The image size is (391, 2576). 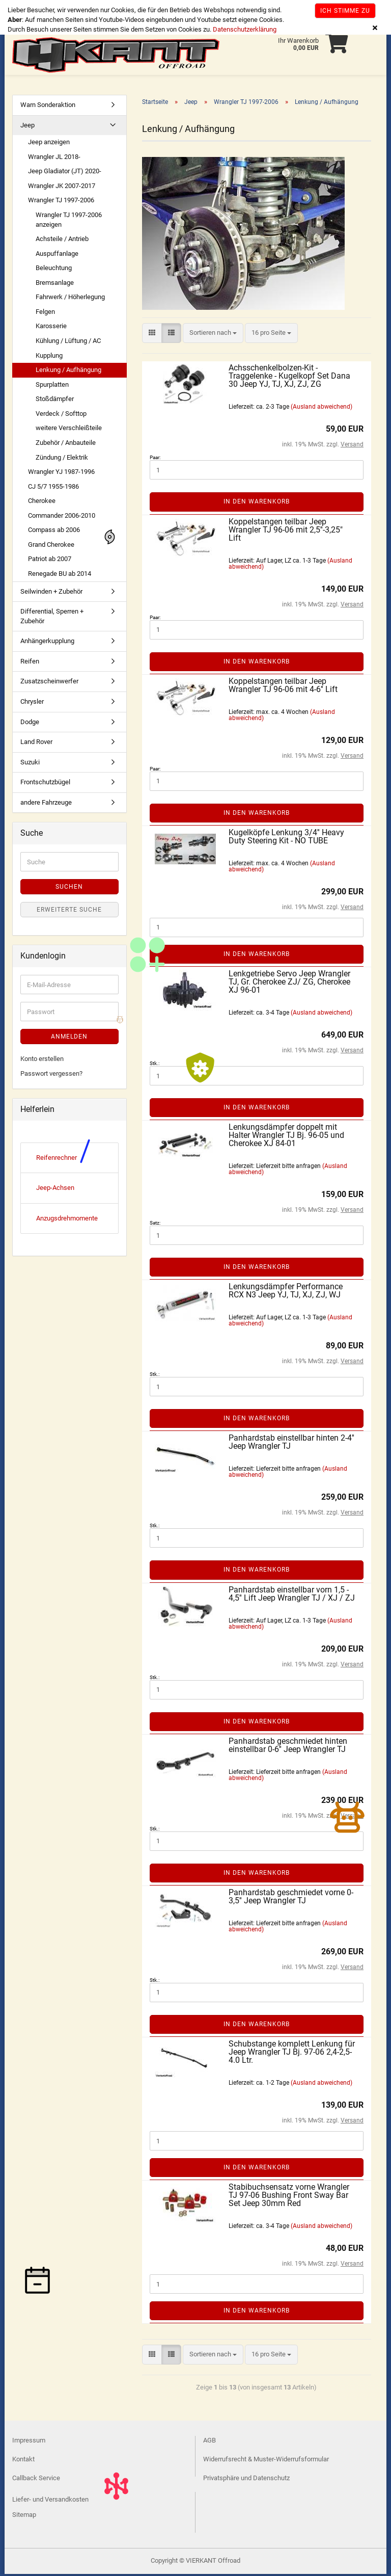 What do you see at coordinates (37, 2281) in the screenshot?
I see `remove an event from your calendar` at bounding box center [37, 2281].